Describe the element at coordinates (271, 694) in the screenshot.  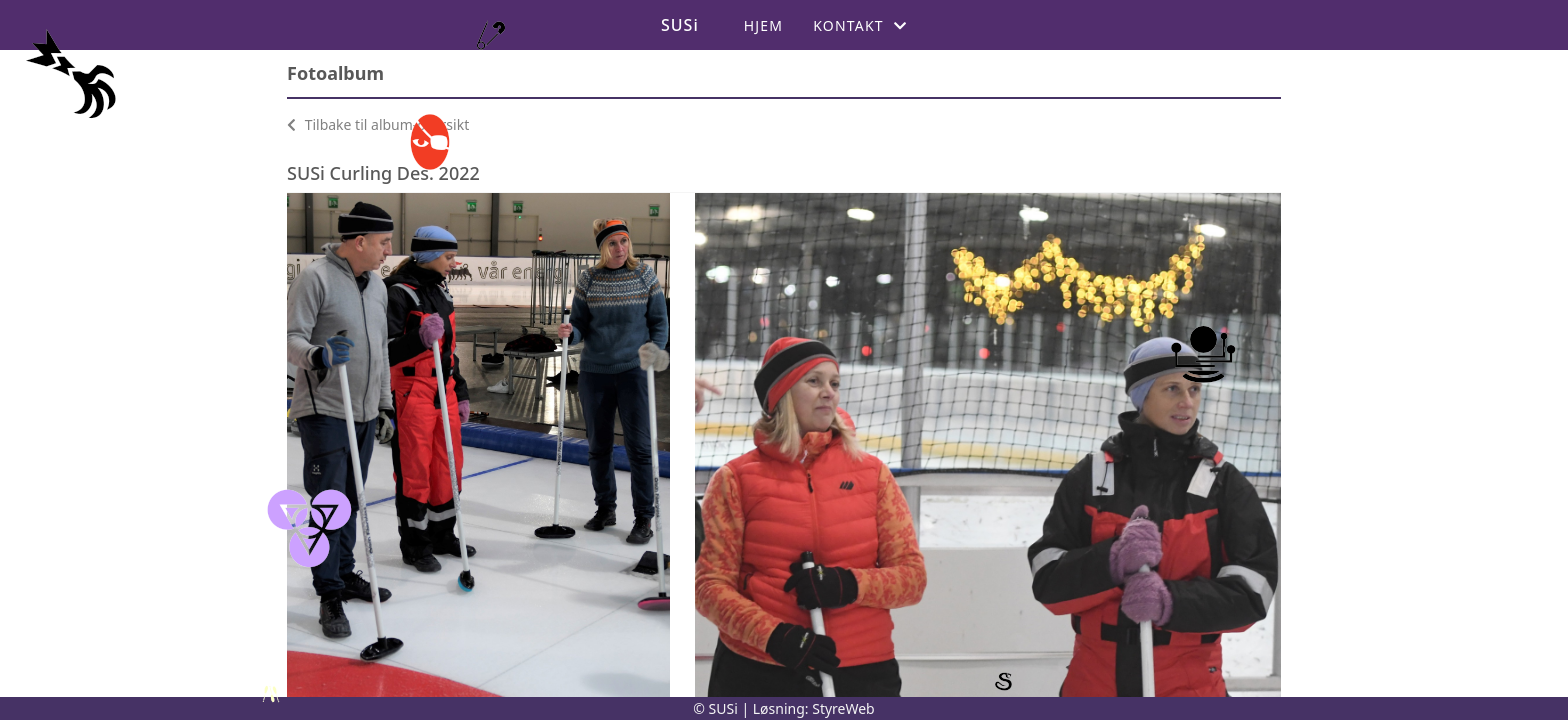
I see `access circus or performance-themed games` at that location.